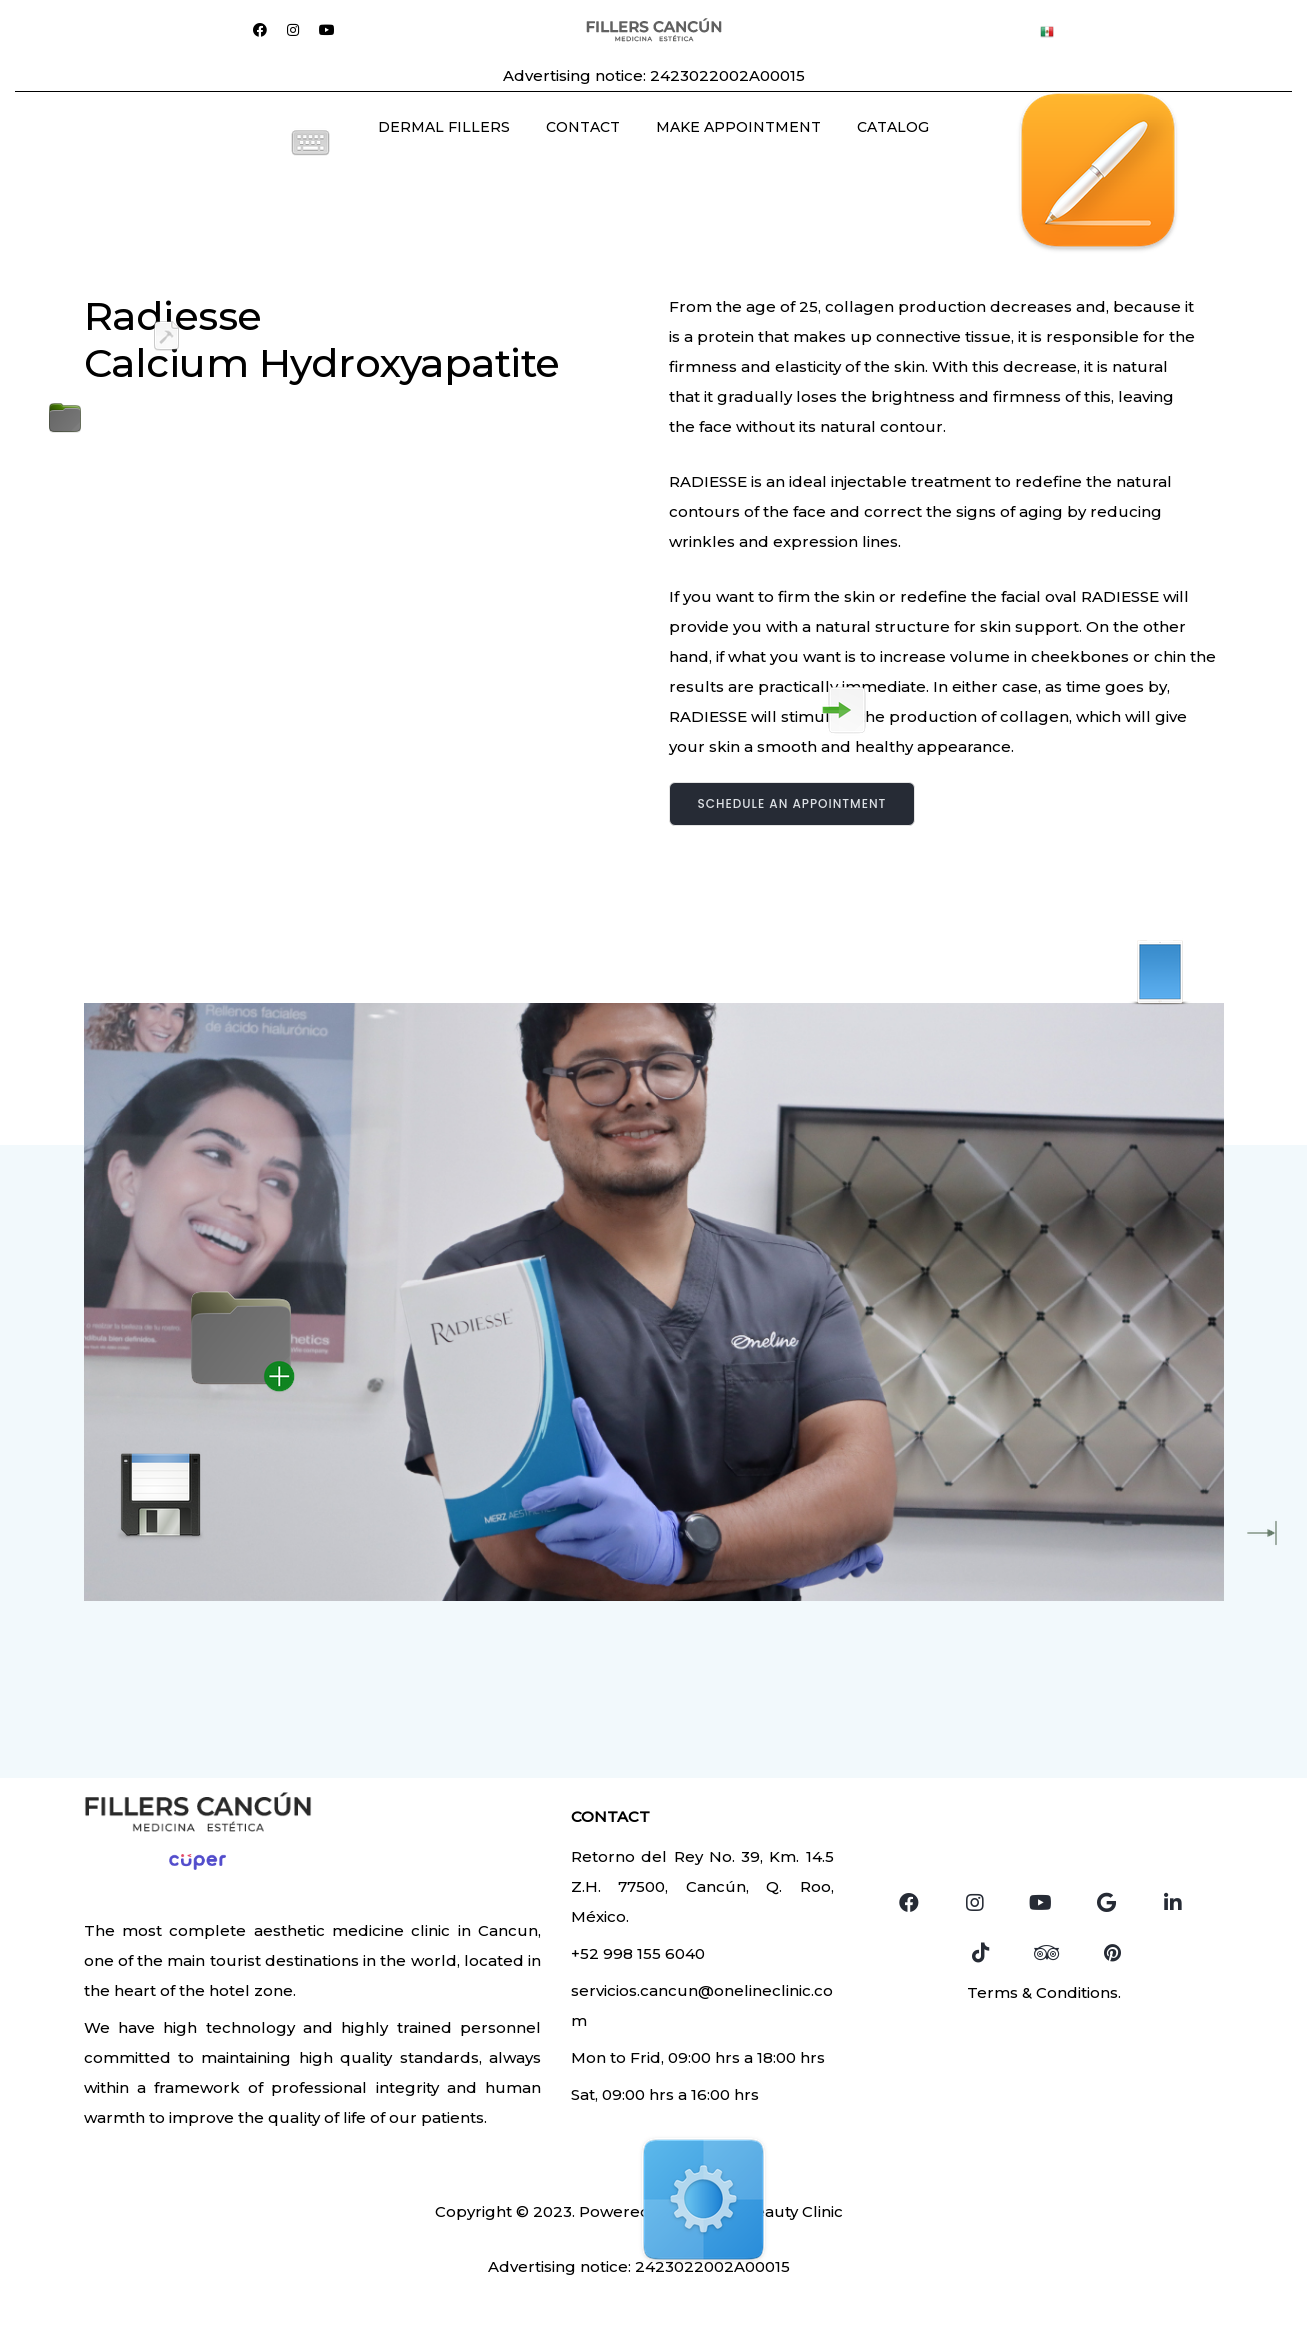 The width and height of the screenshot is (1307, 2352). I want to click on jump to the last item in a list, so click(1262, 1533).